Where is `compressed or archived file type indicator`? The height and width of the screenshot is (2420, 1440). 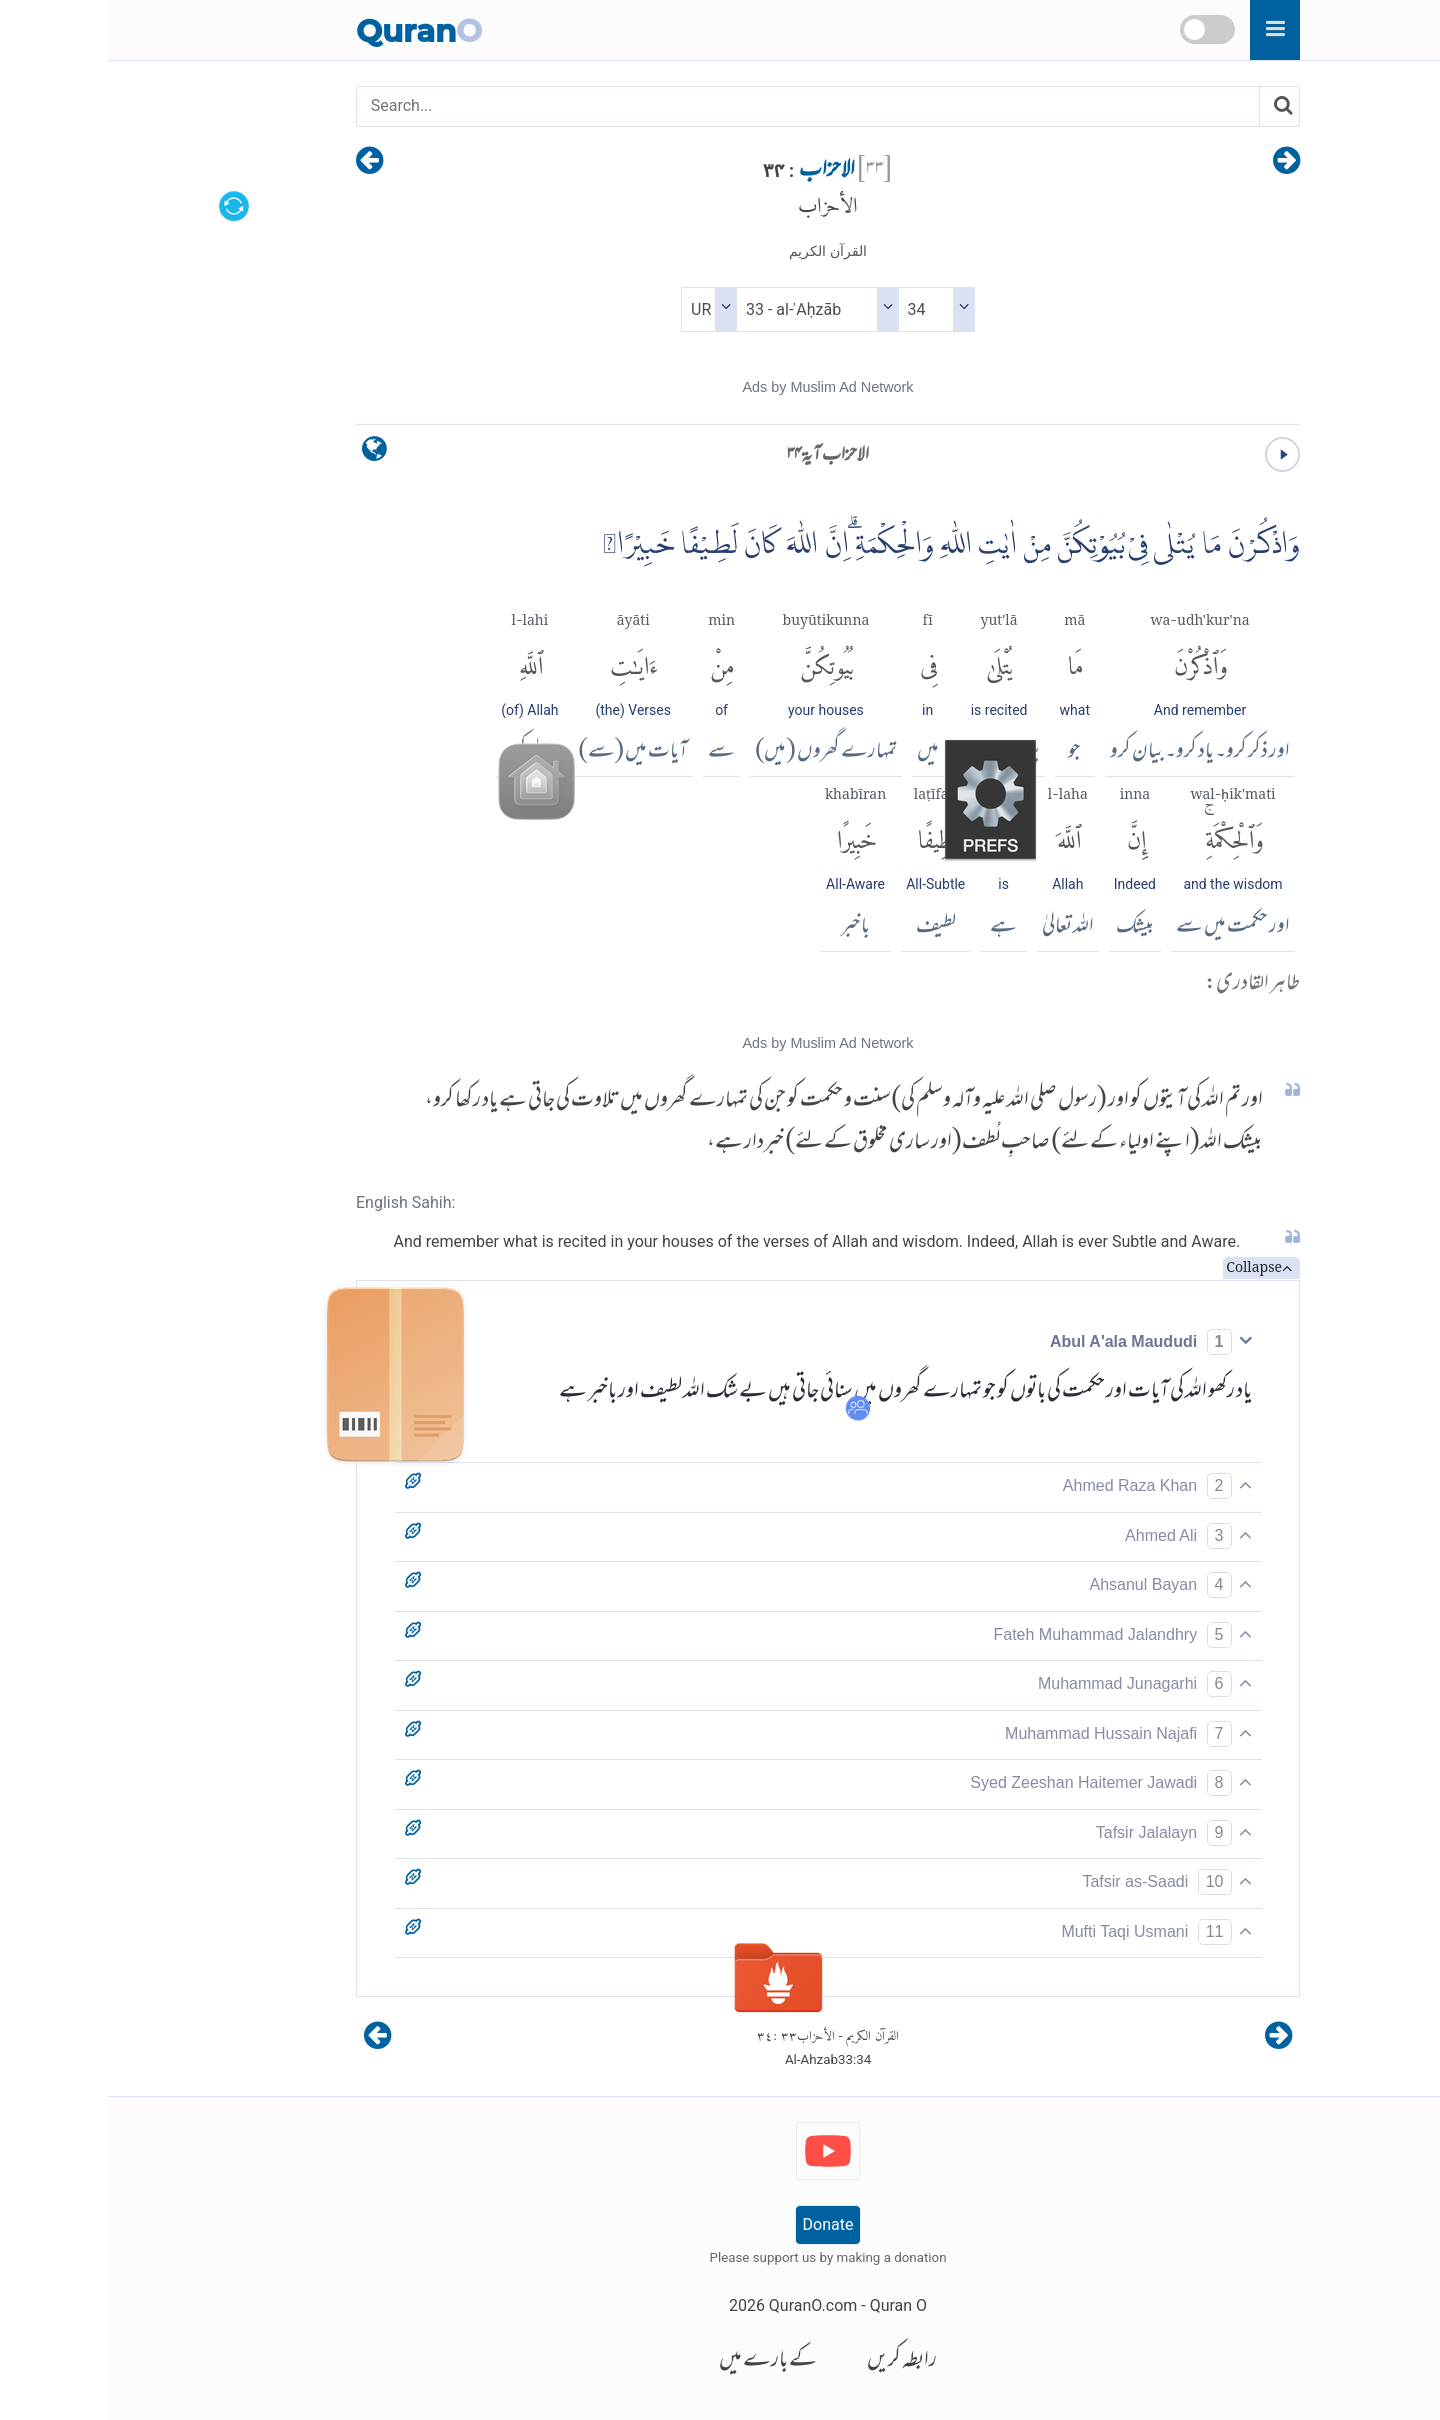 compressed or archived file type indicator is located at coordinates (395, 1374).